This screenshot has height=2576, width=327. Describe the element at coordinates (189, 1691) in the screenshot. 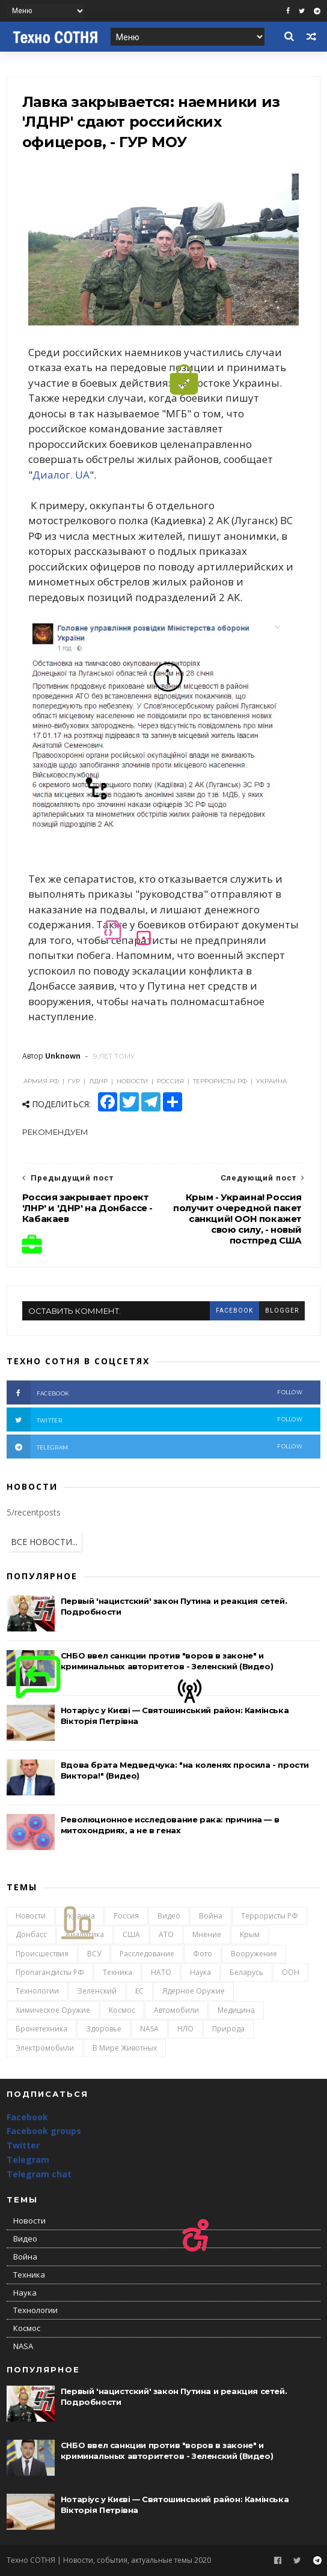

I see `broadcast or transmission status` at that location.